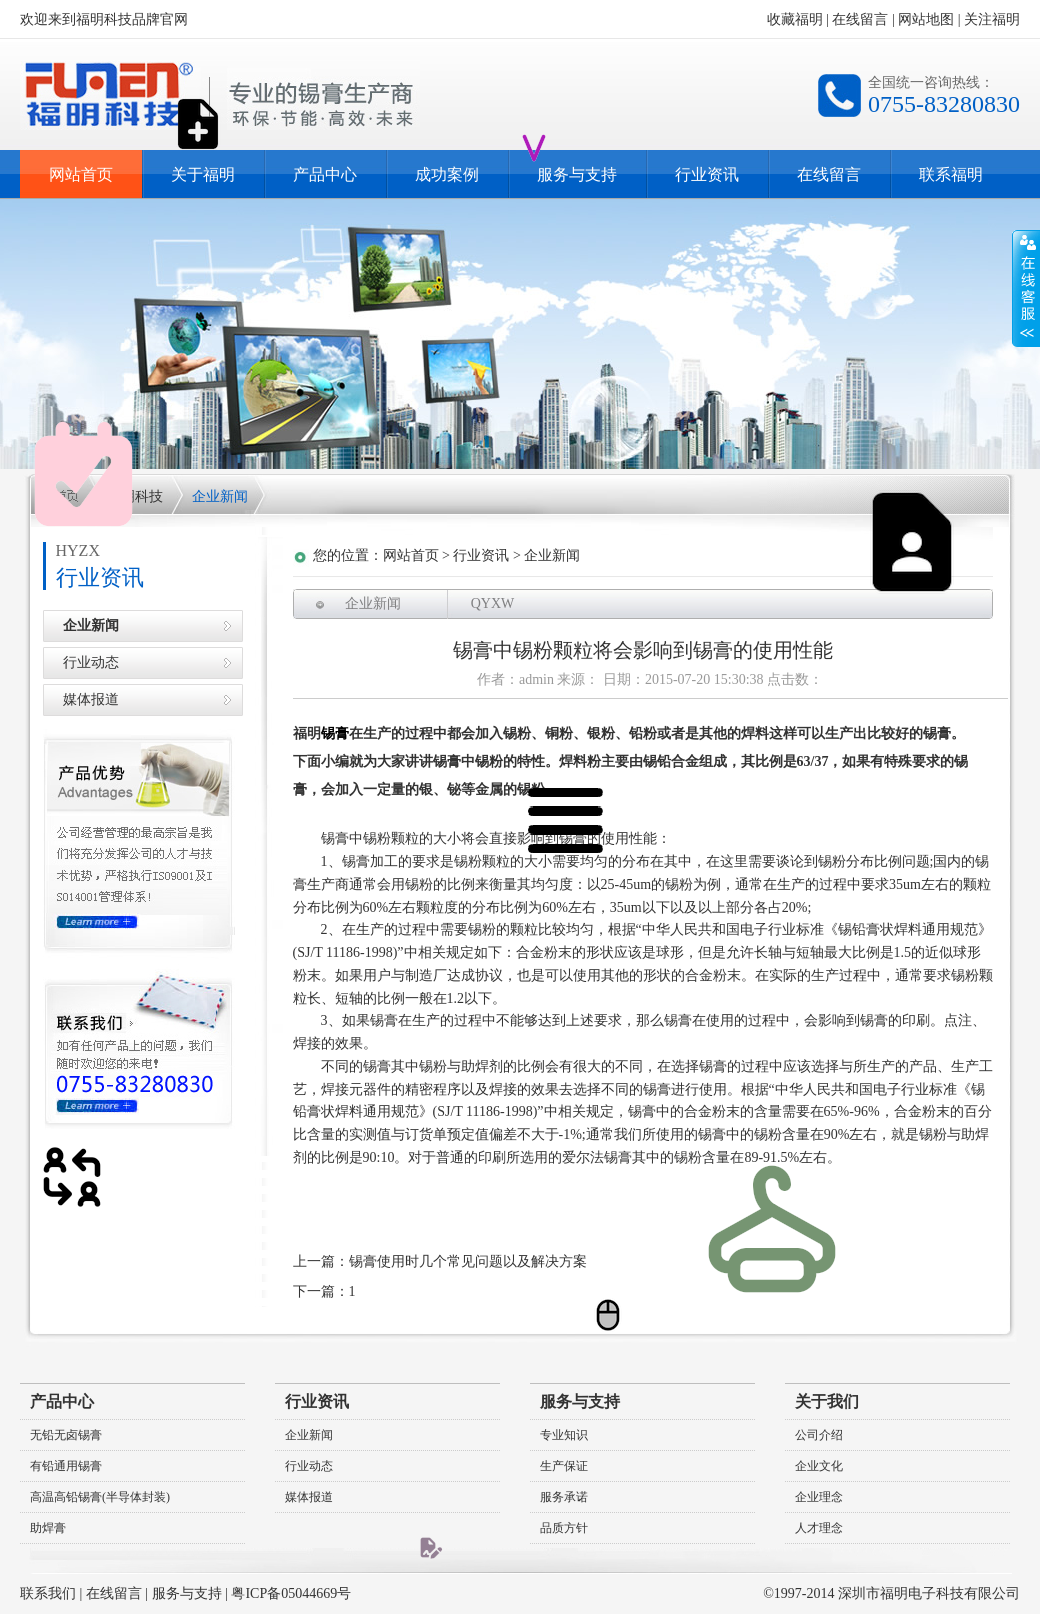 The height and width of the screenshot is (1614, 1040). What do you see at coordinates (83, 477) in the screenshot?
I see `confirm or schedule an appointment` at bounding box center [83, 477].